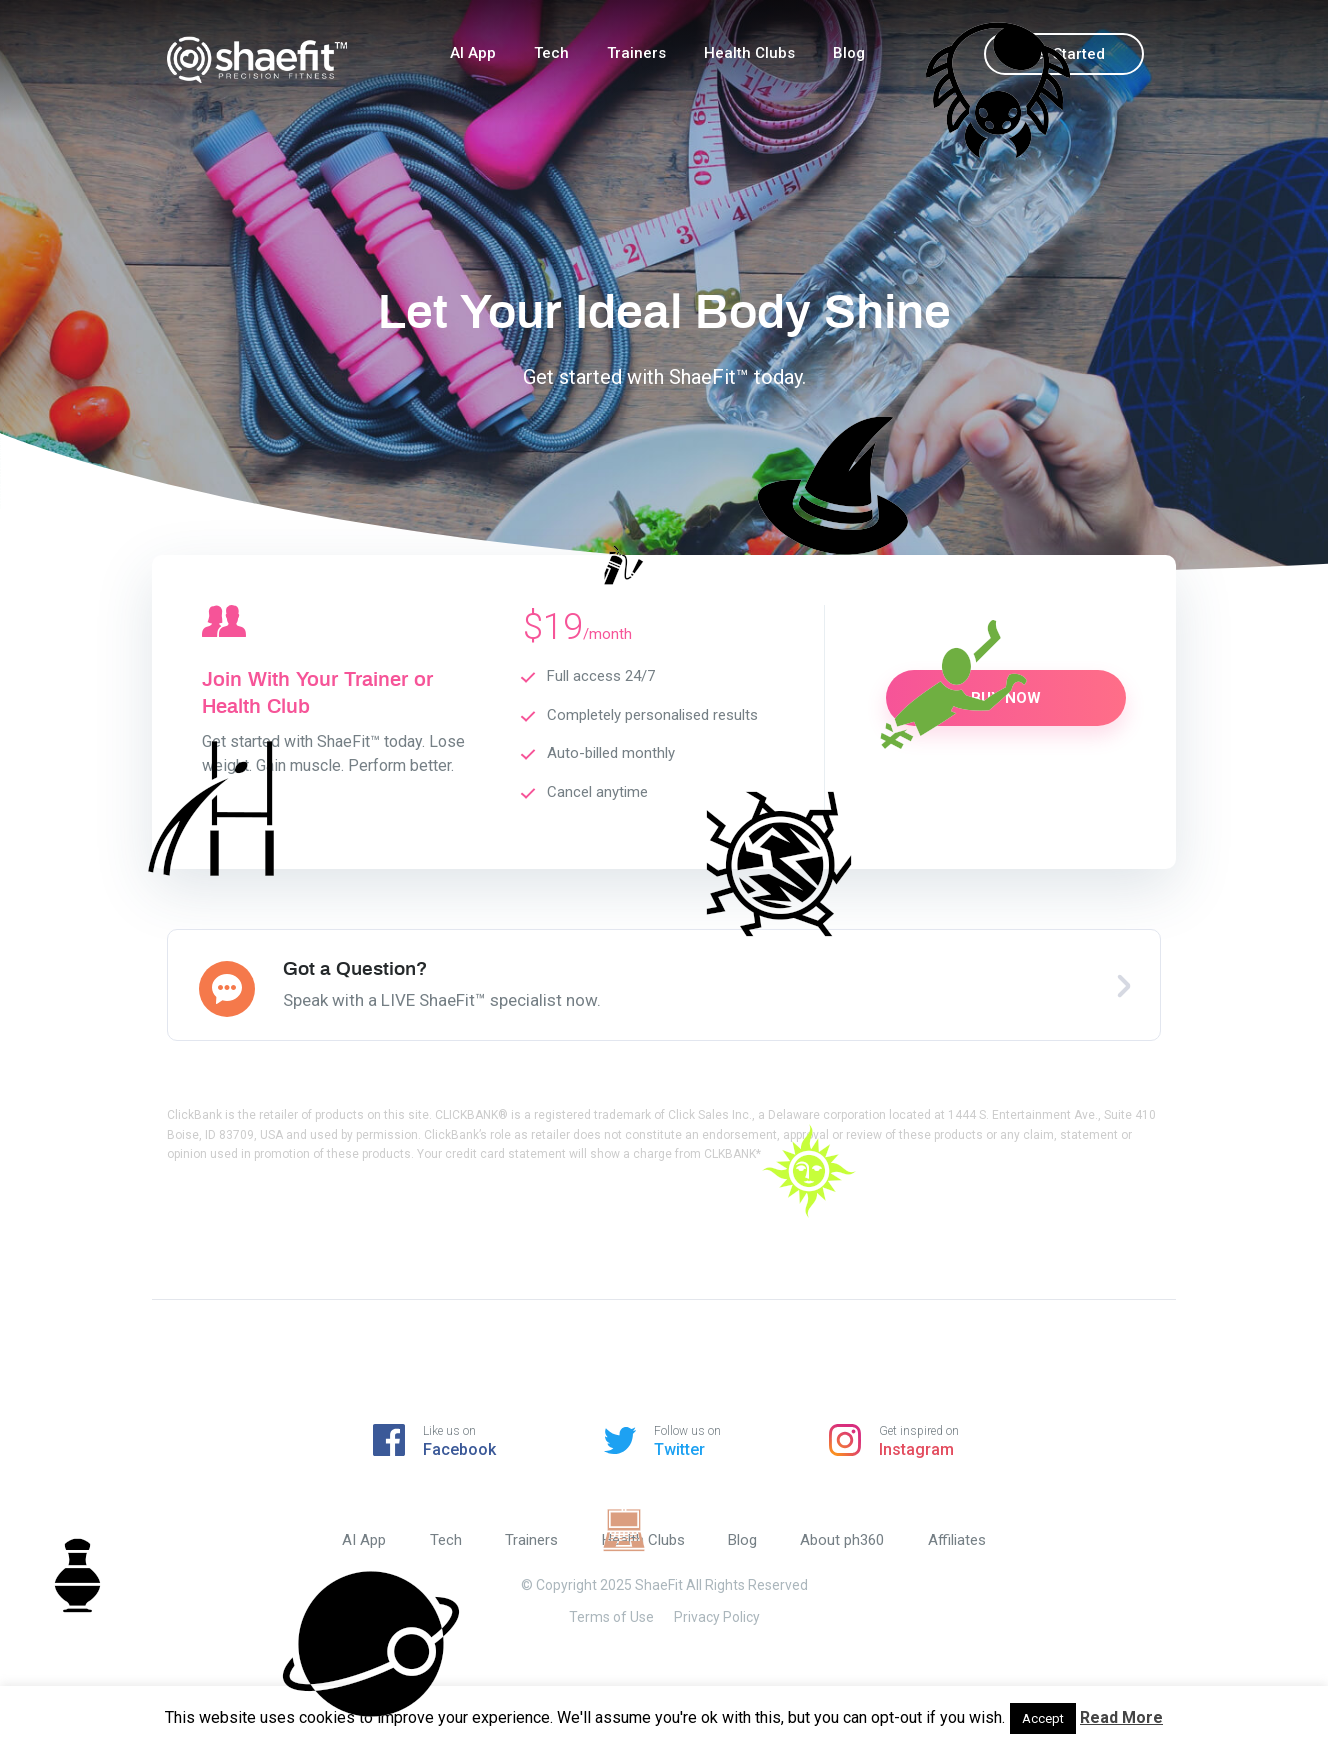  What do you see at coordinates (77, 1575) in the screenshot?
I see `view pottery or ceramics collection` at bounding box center [77, 1575].